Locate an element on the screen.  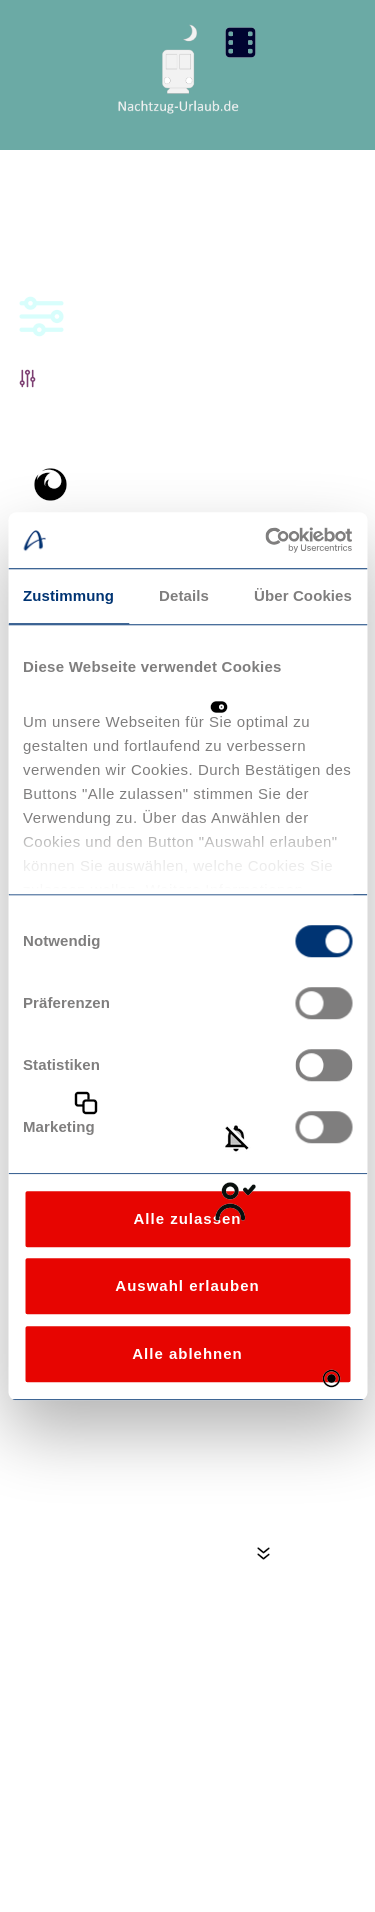
copy to clipboard is located at coordinates (86, 1103).